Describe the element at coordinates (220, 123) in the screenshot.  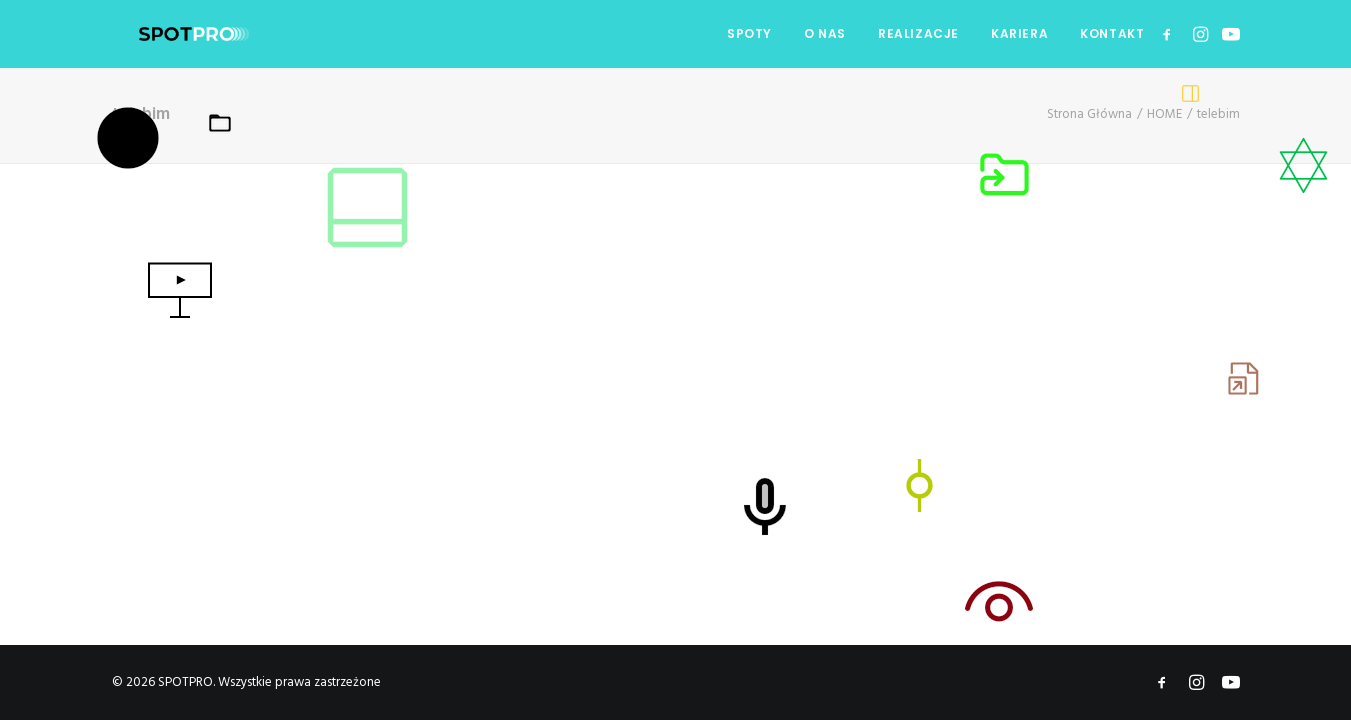
I see `open a folder to view its contents` at that location.